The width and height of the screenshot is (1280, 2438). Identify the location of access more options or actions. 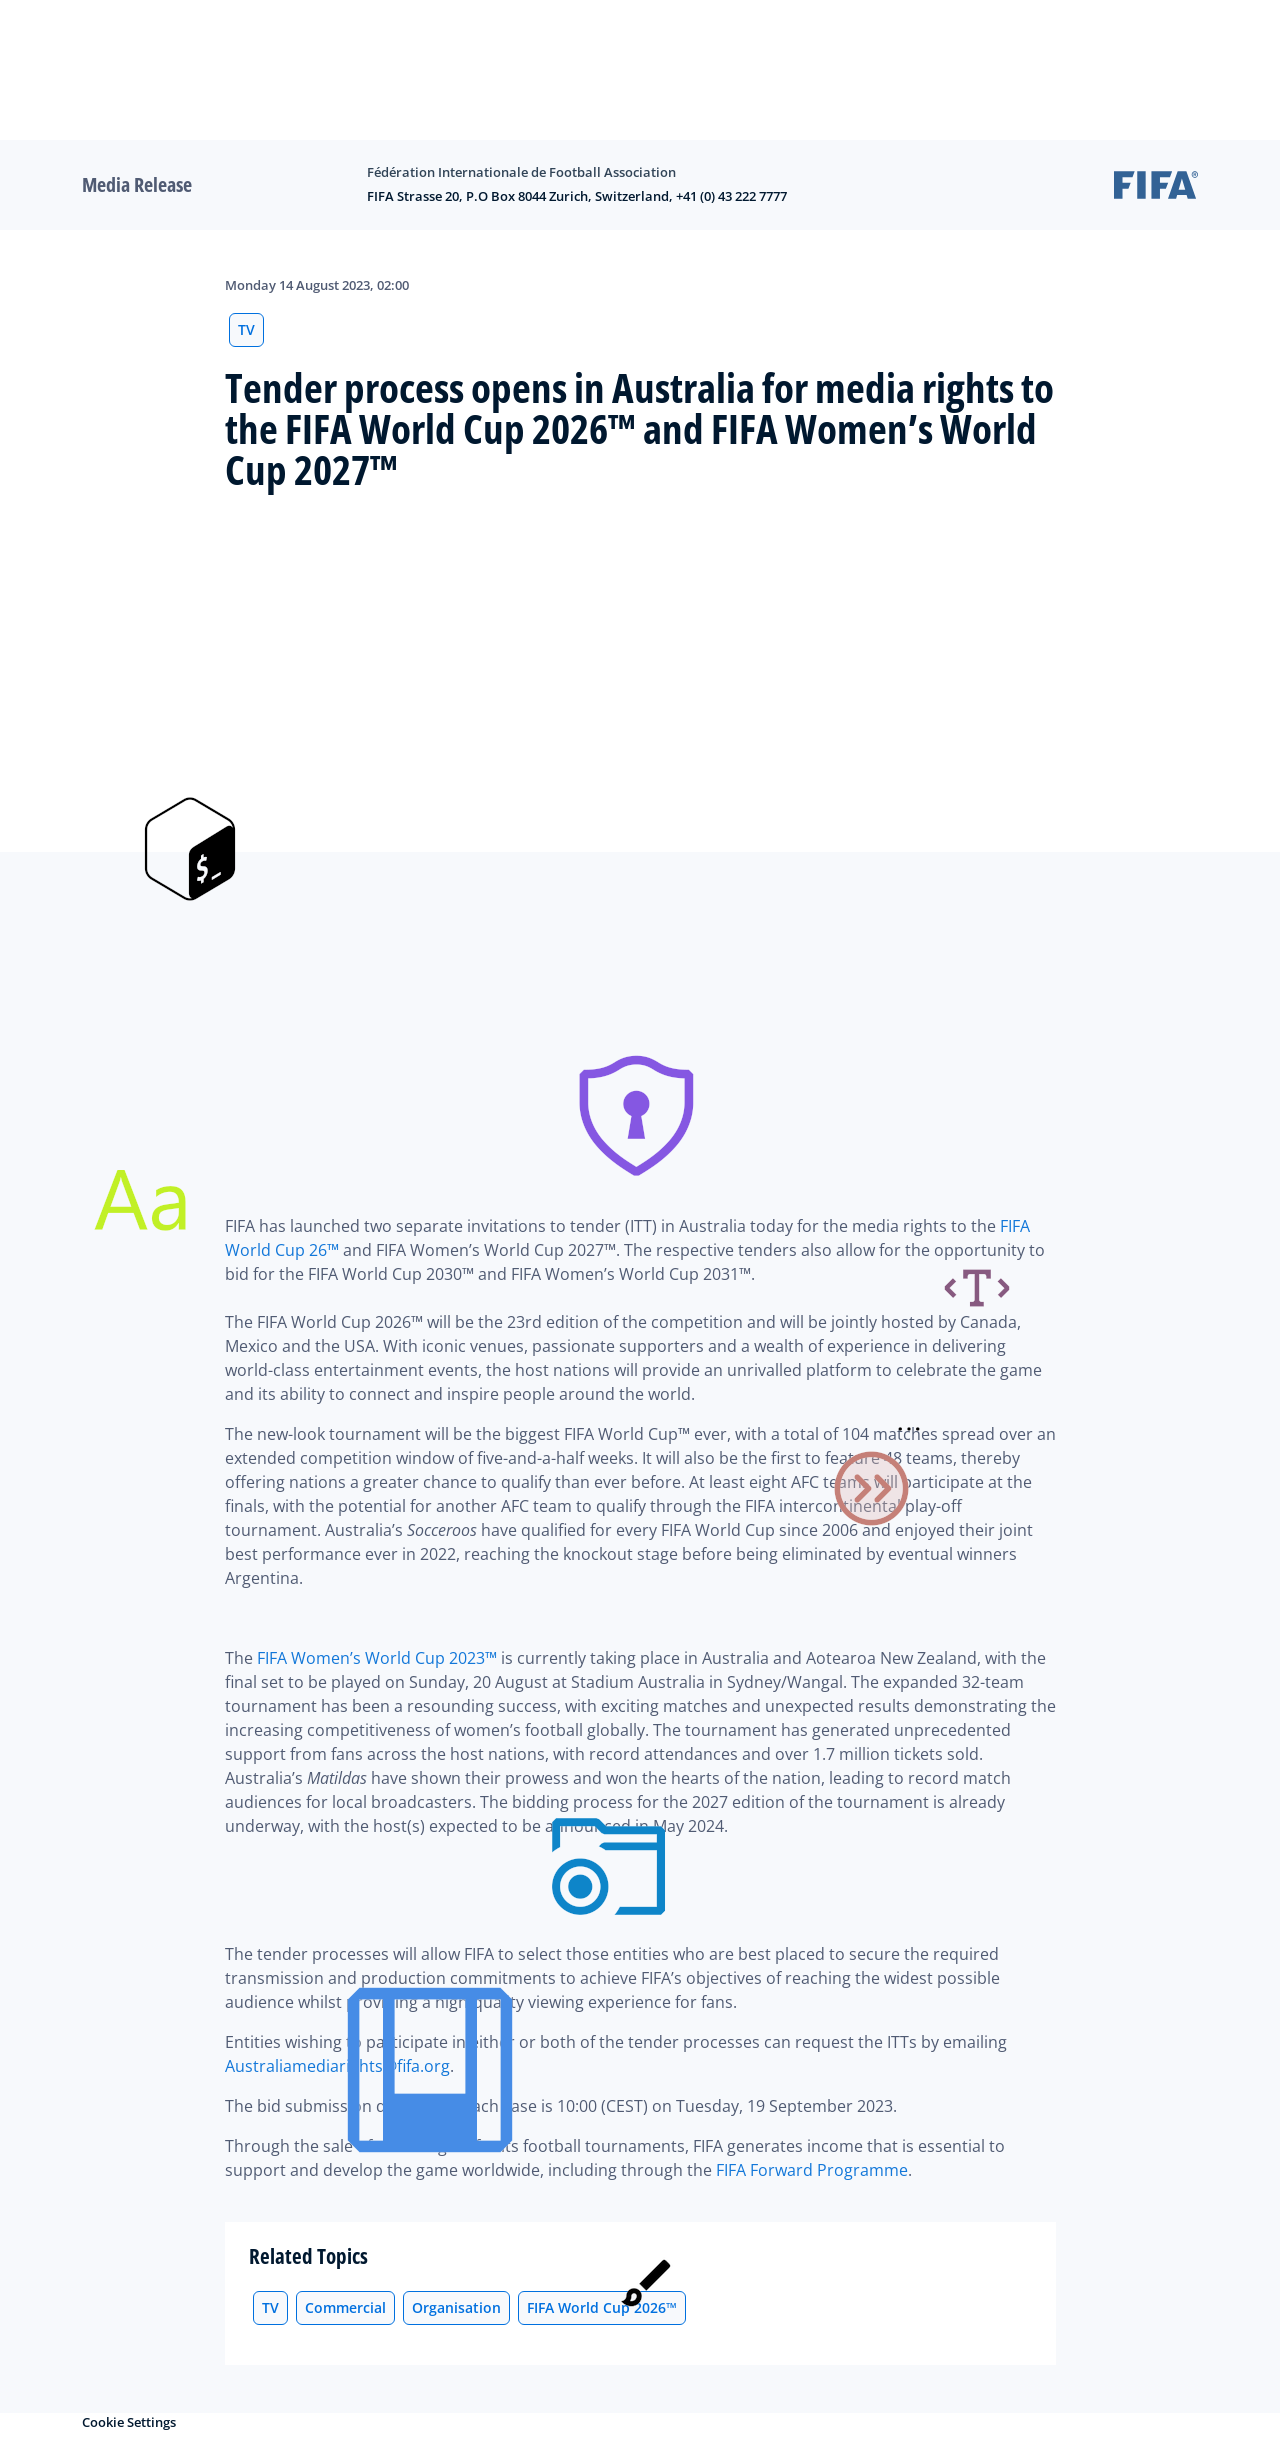
(909, 1429).